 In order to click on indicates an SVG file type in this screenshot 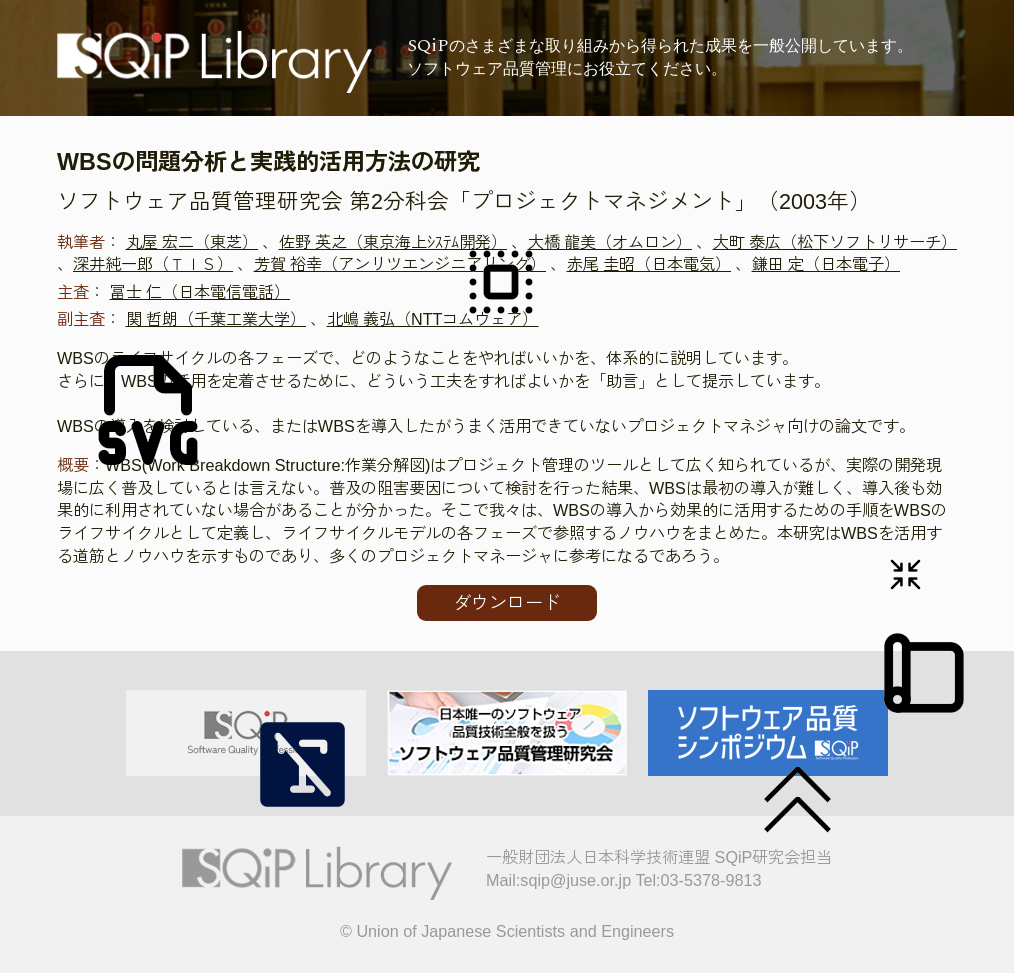, I will do `click(148, 410)`.